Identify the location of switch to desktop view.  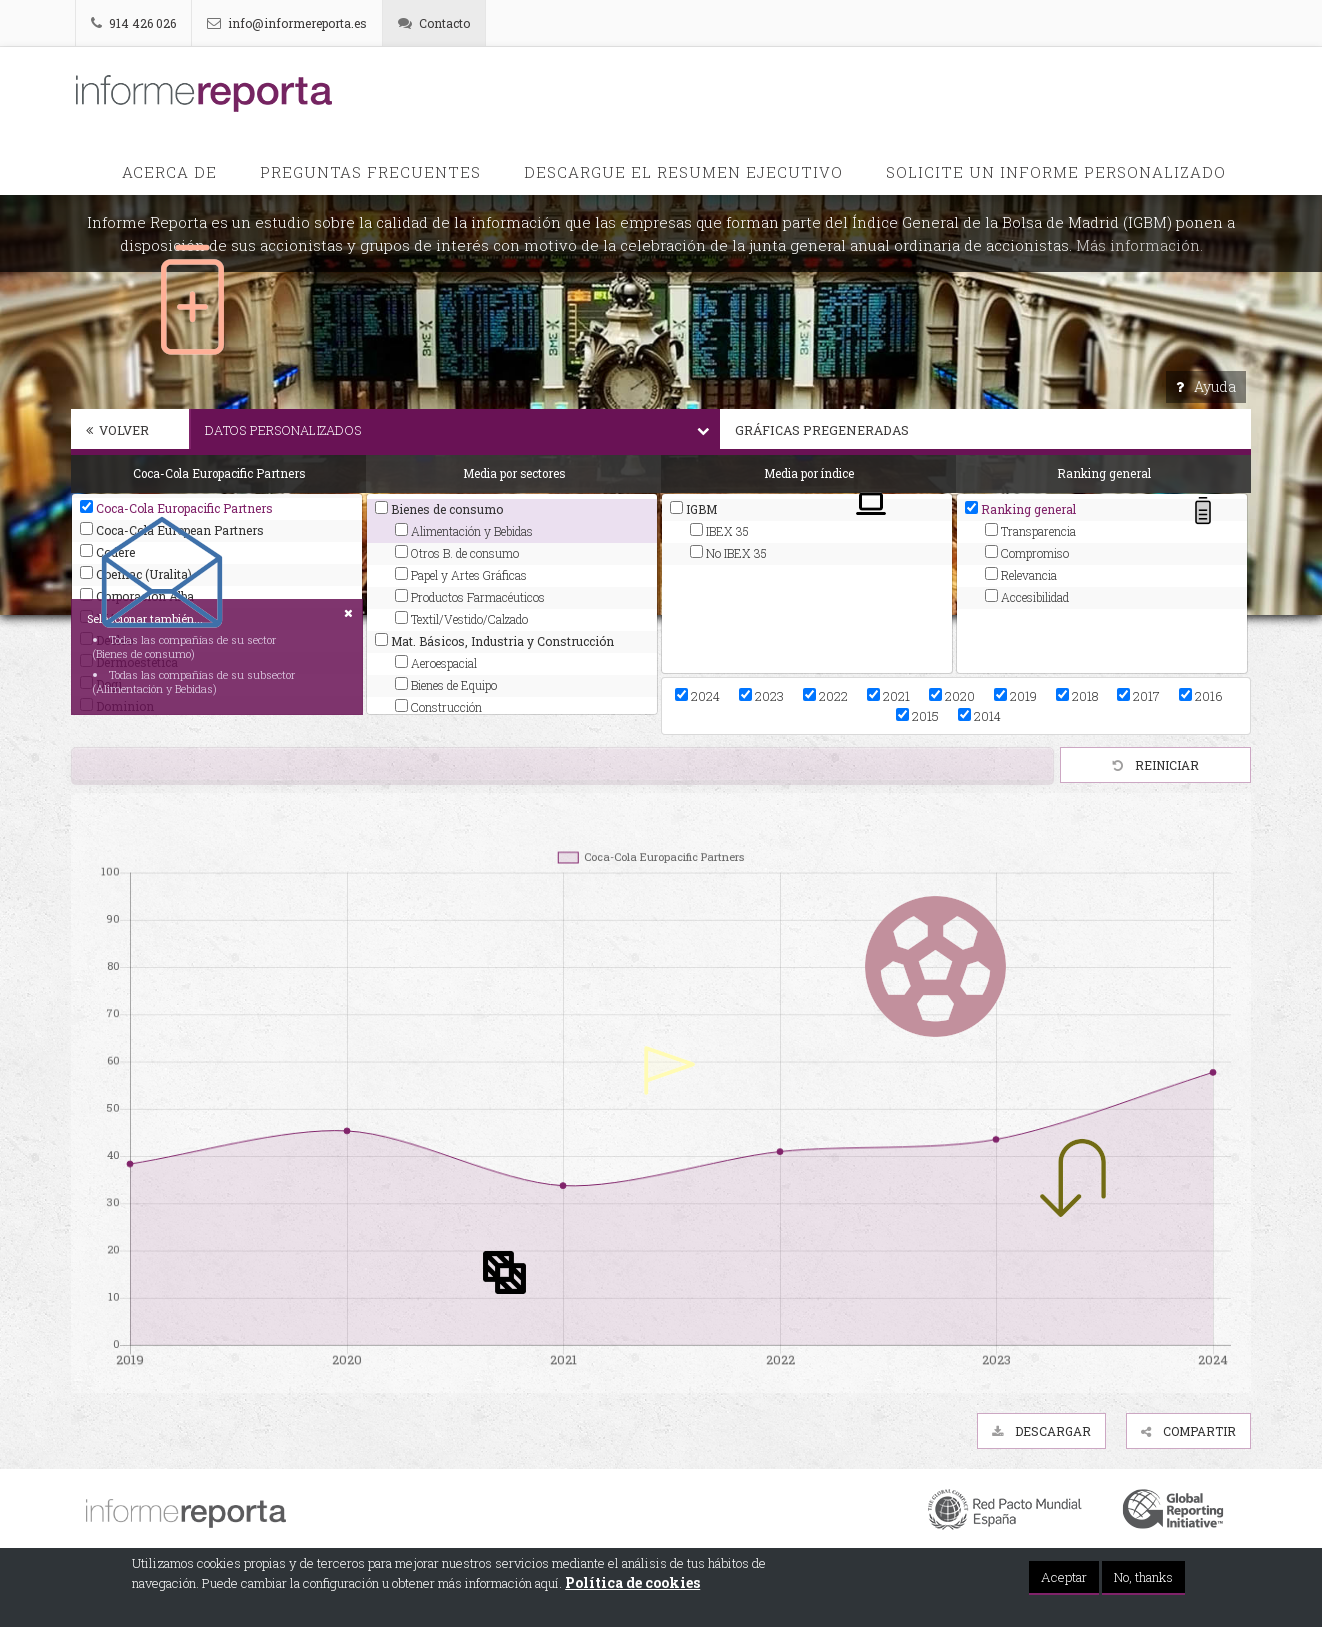
(871, 503).